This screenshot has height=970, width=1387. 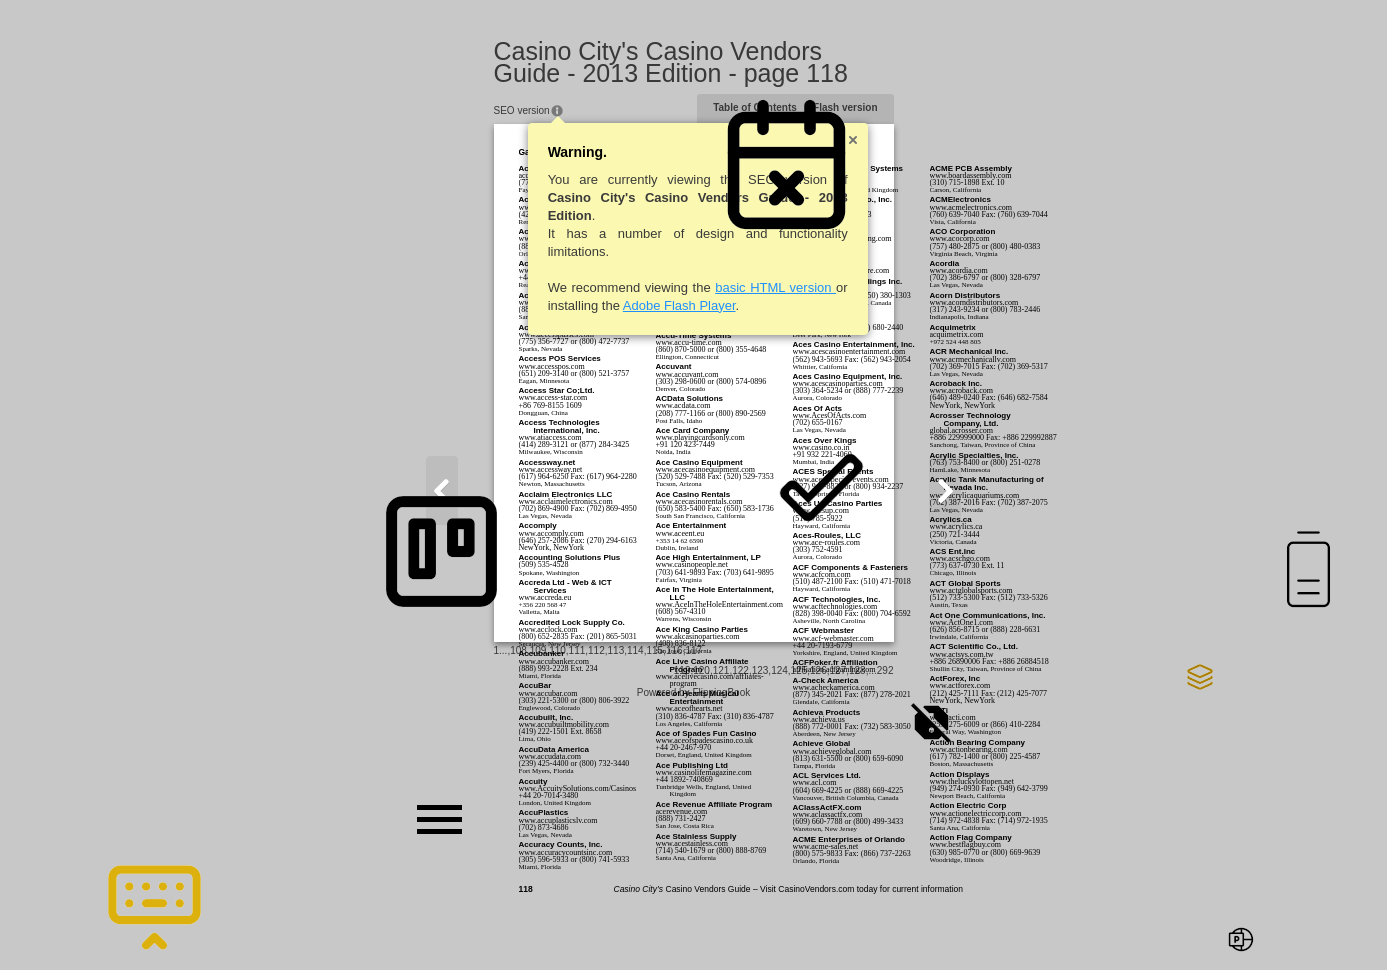 I want to click on open microsoft powerpoint, so click(x=1240, y=939).